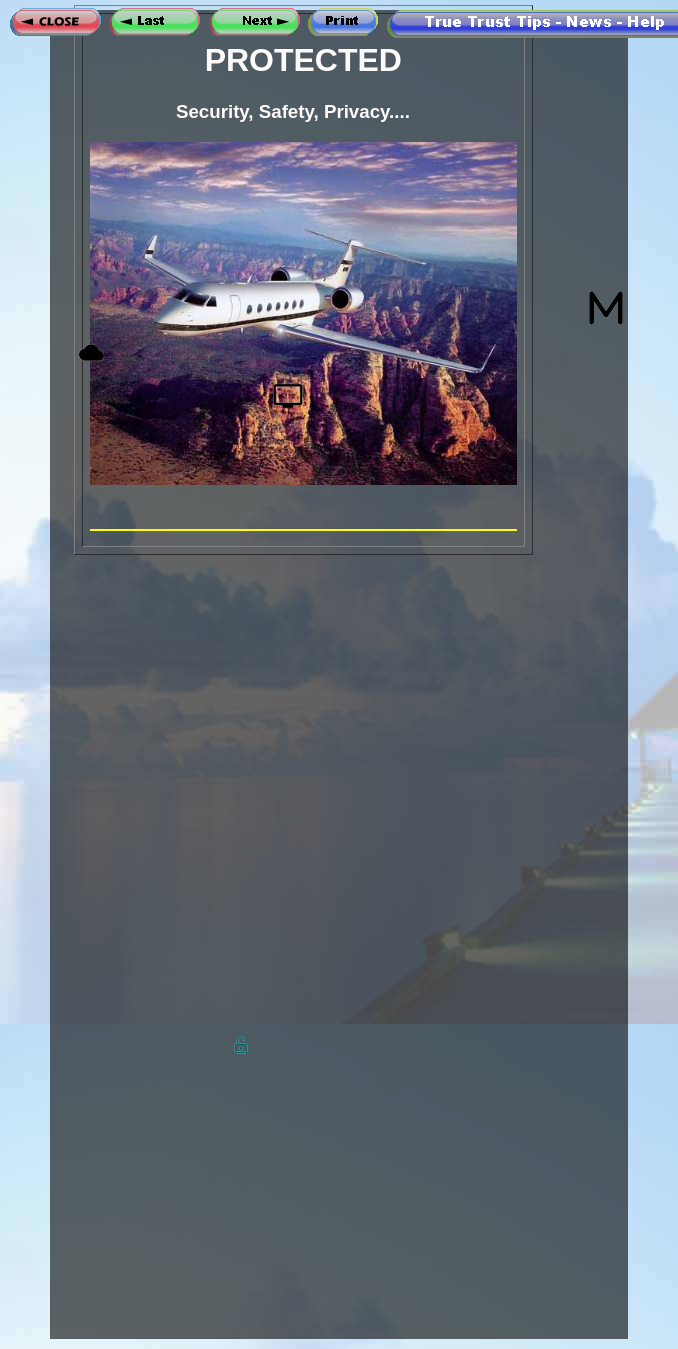  I want to click on indicates items starting with the letter M, so click(606, 308).